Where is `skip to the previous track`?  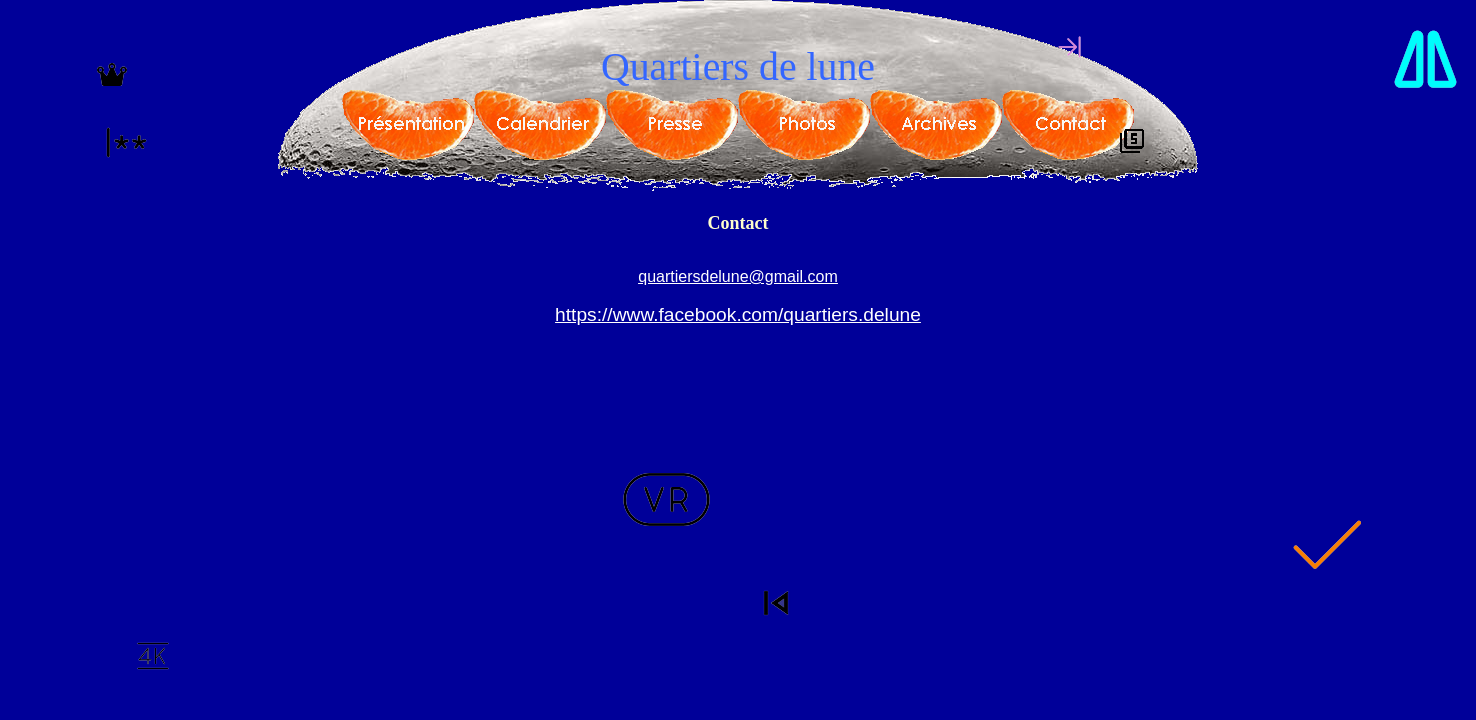
skip to the previous track is located at coordinates (776, 603).